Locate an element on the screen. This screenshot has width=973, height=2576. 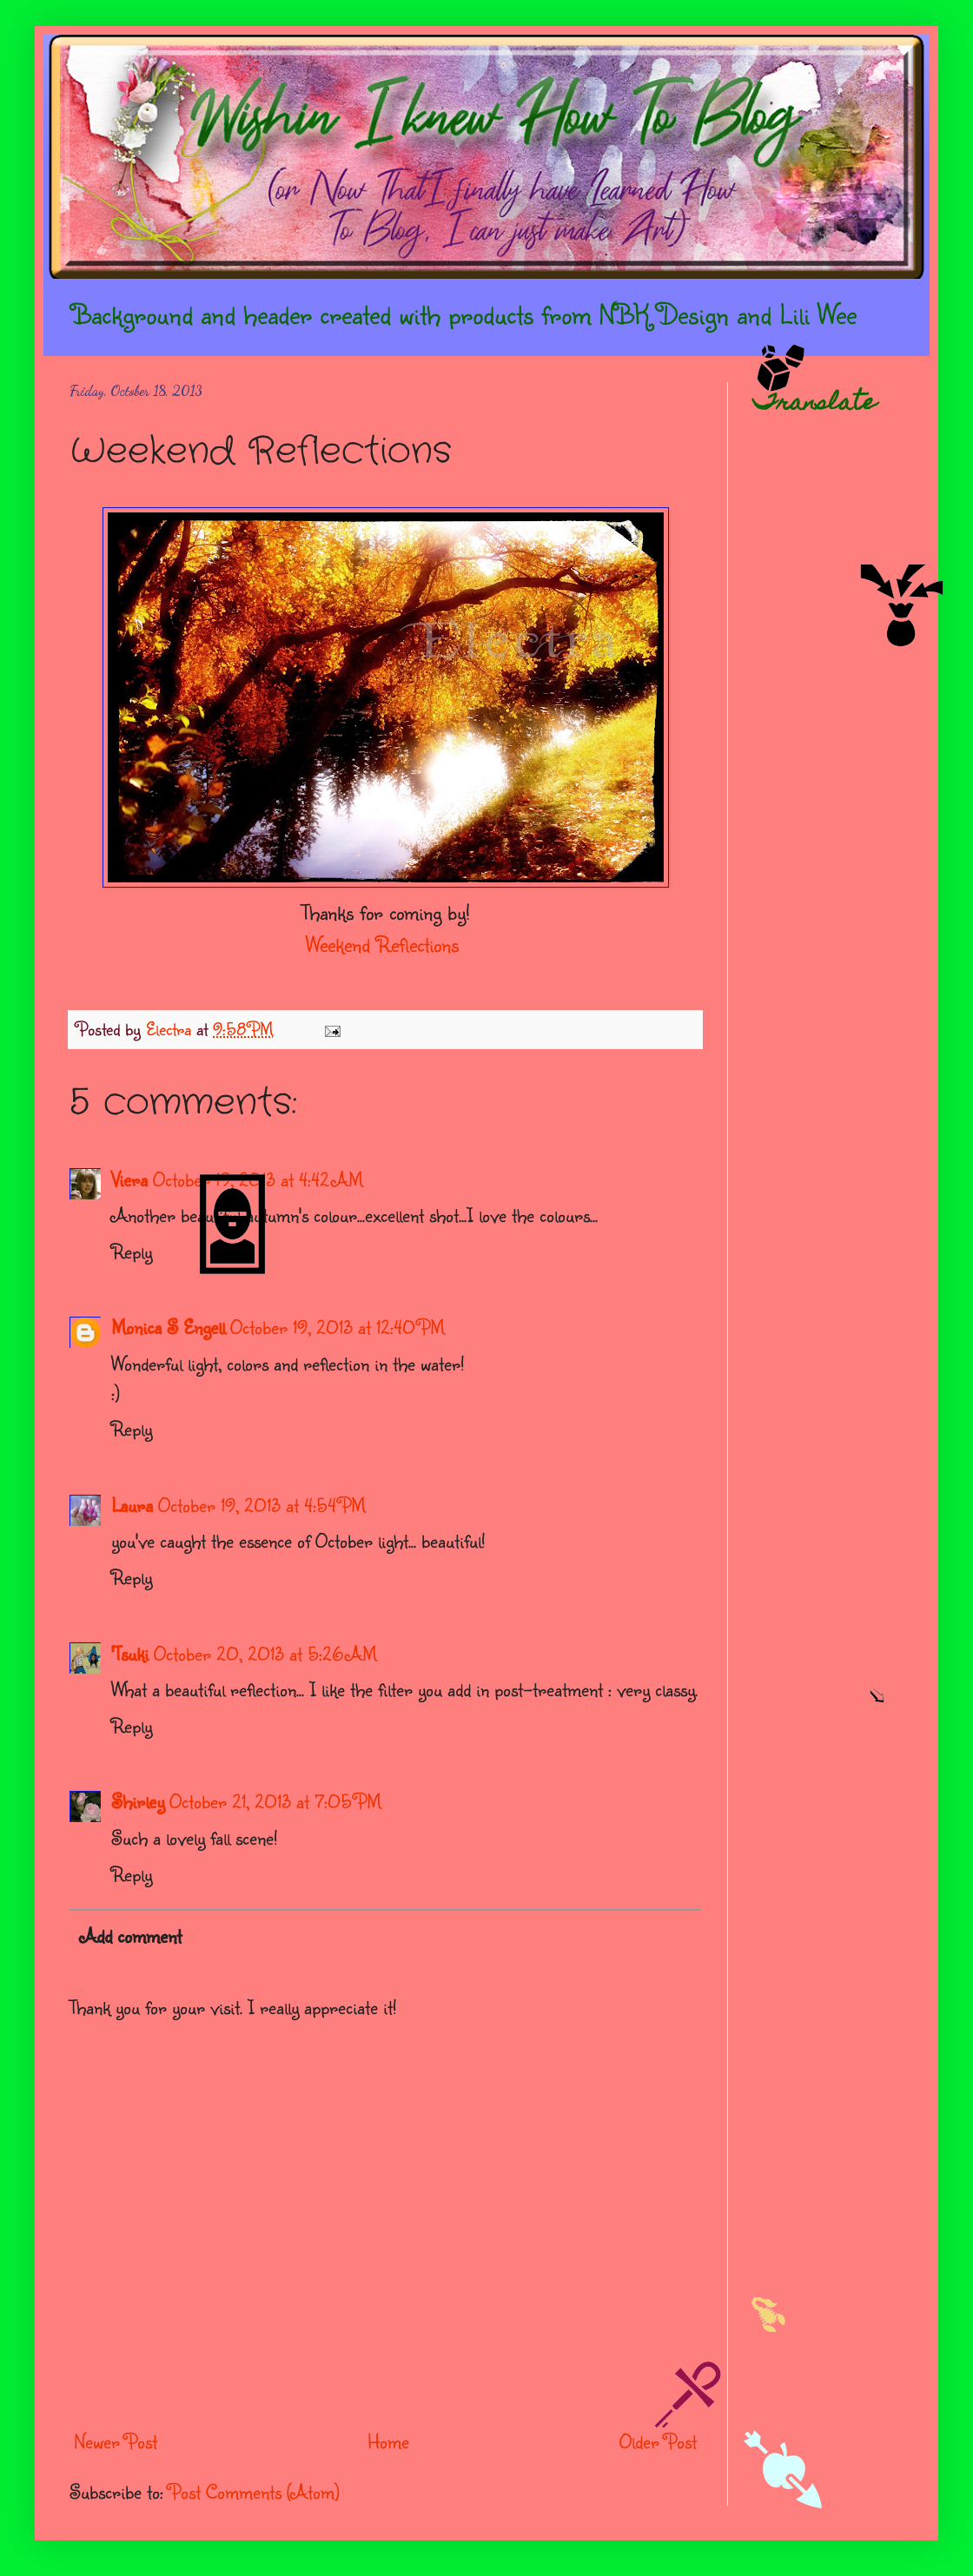
scorpion character or creature icon in a game is located at coordinates (769, 2315).